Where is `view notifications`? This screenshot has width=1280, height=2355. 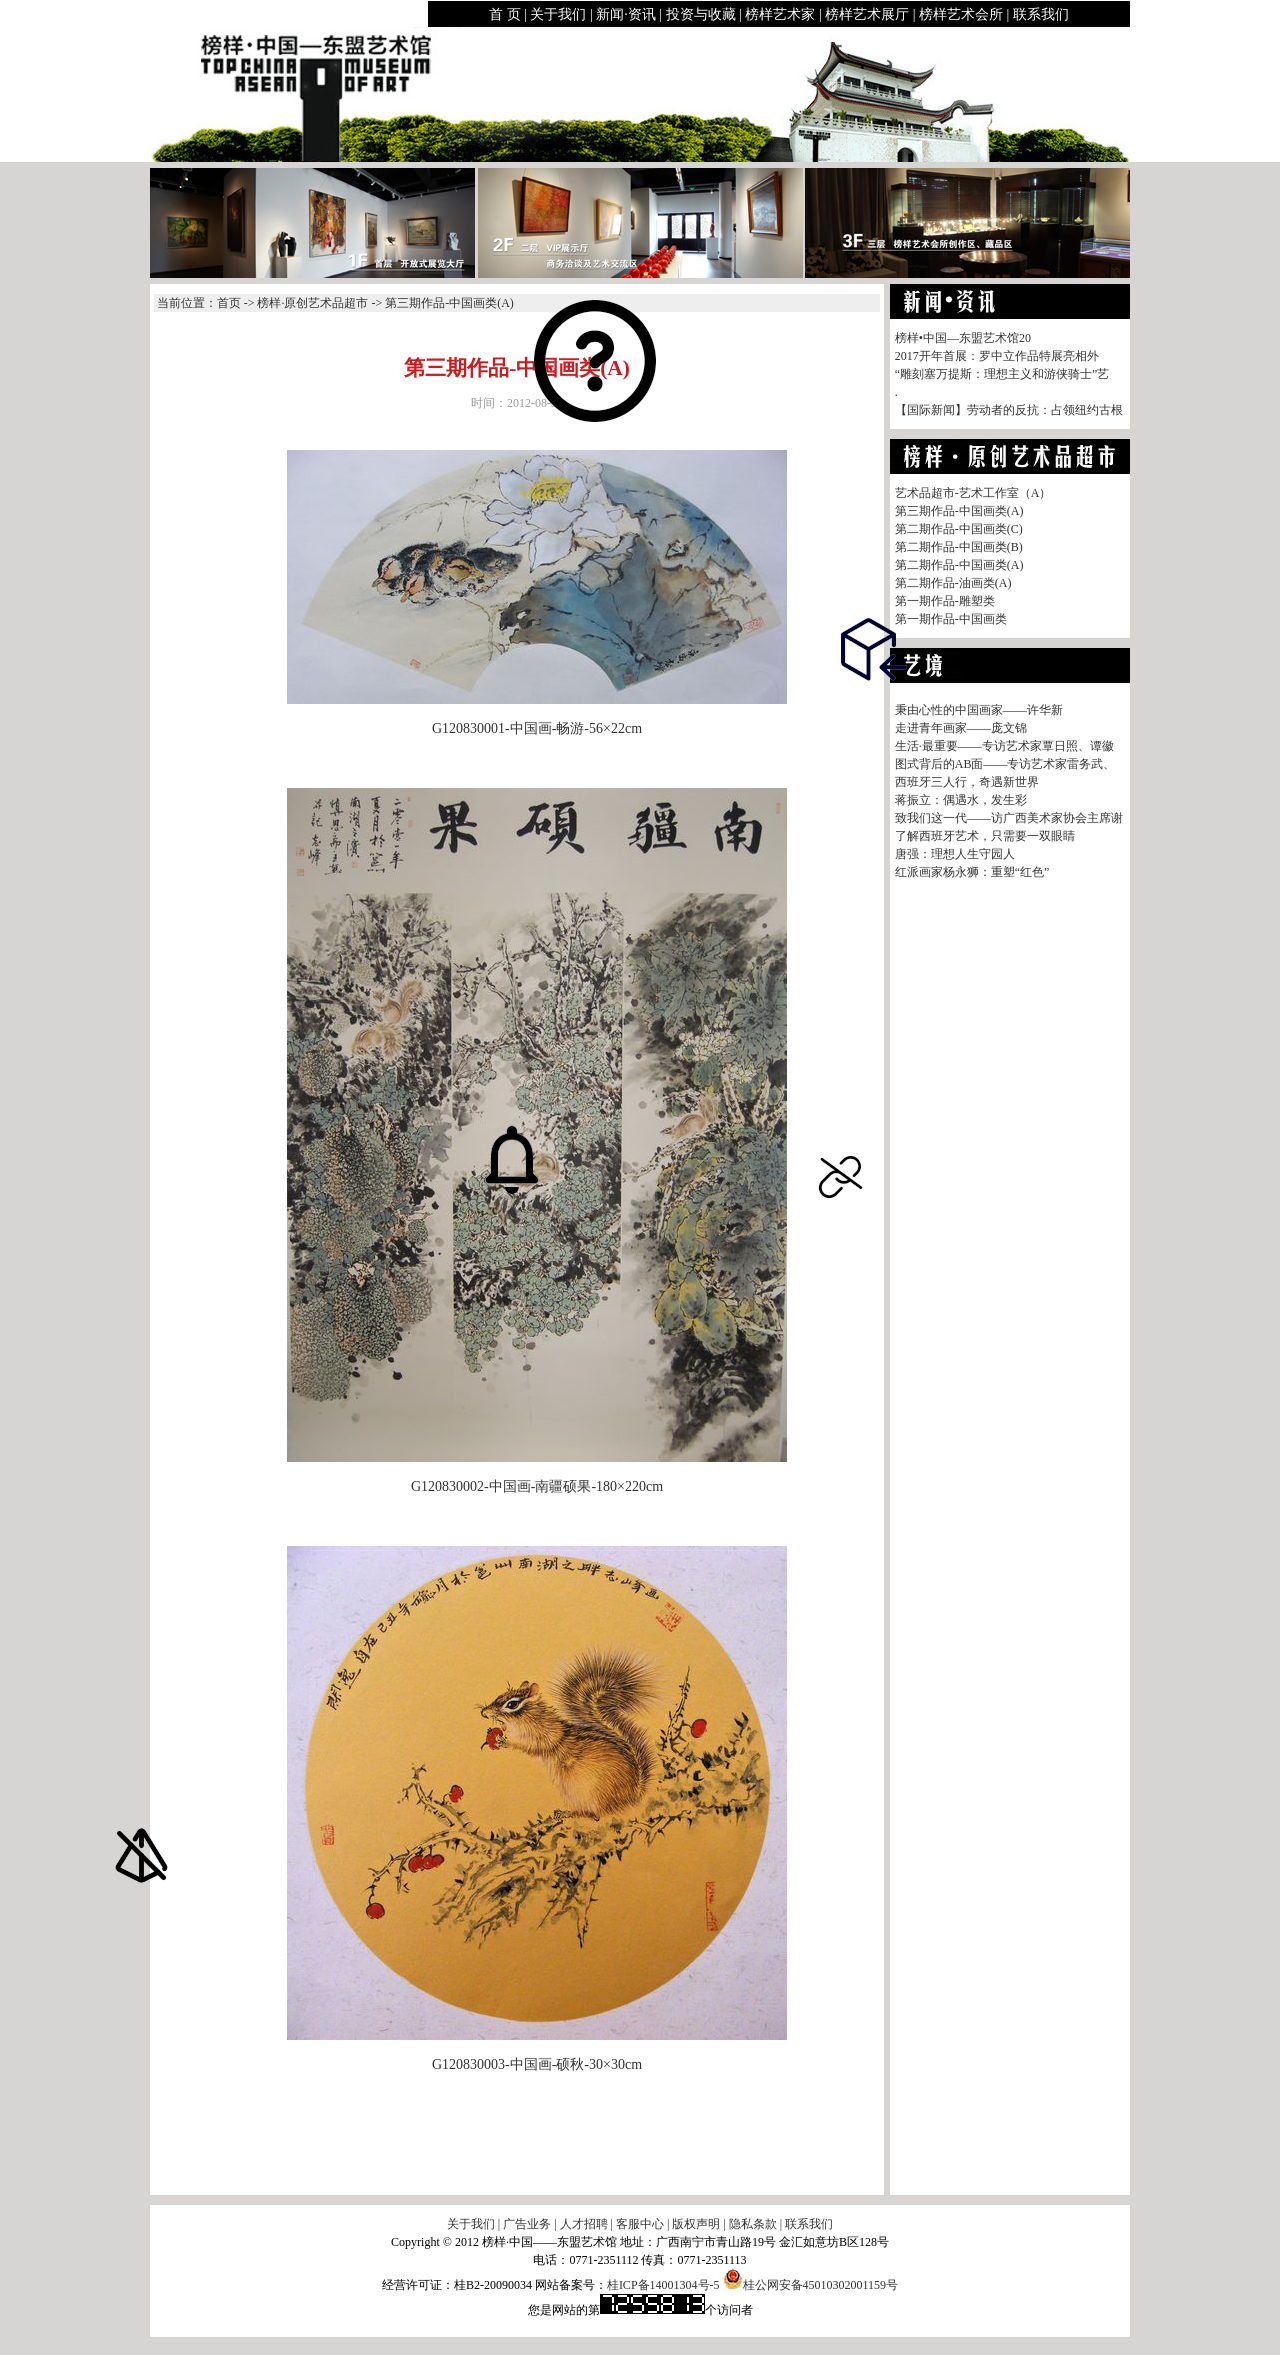
view notifications is located at coordinates (512, 1159).